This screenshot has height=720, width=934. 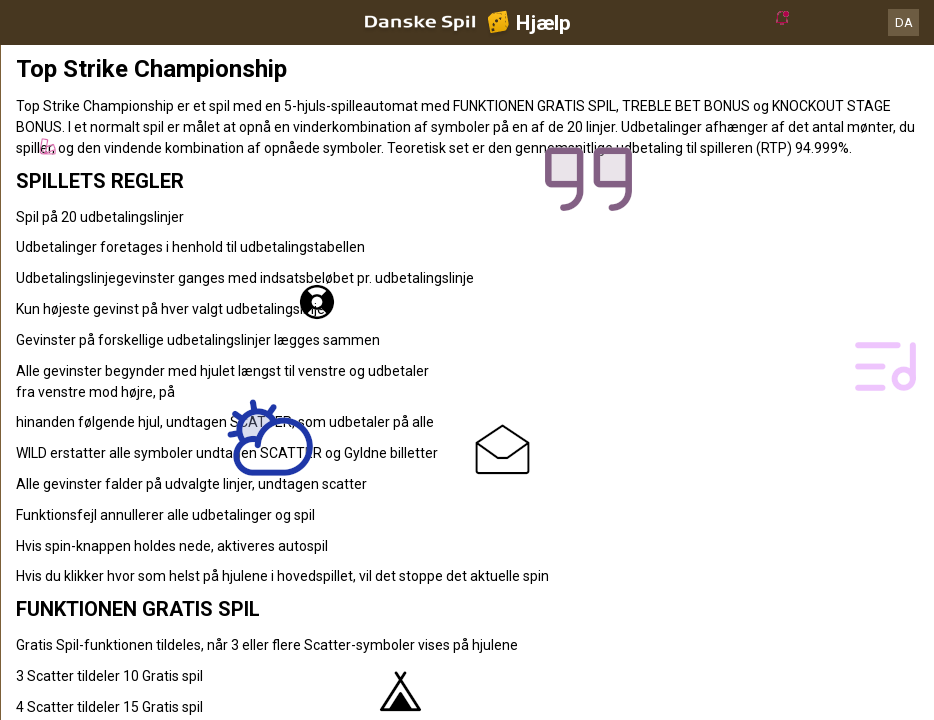 What do you see at coordinates (47, 147) in the screenshot?
I see `access color palette or theme options` at bounding box center [47, 147].